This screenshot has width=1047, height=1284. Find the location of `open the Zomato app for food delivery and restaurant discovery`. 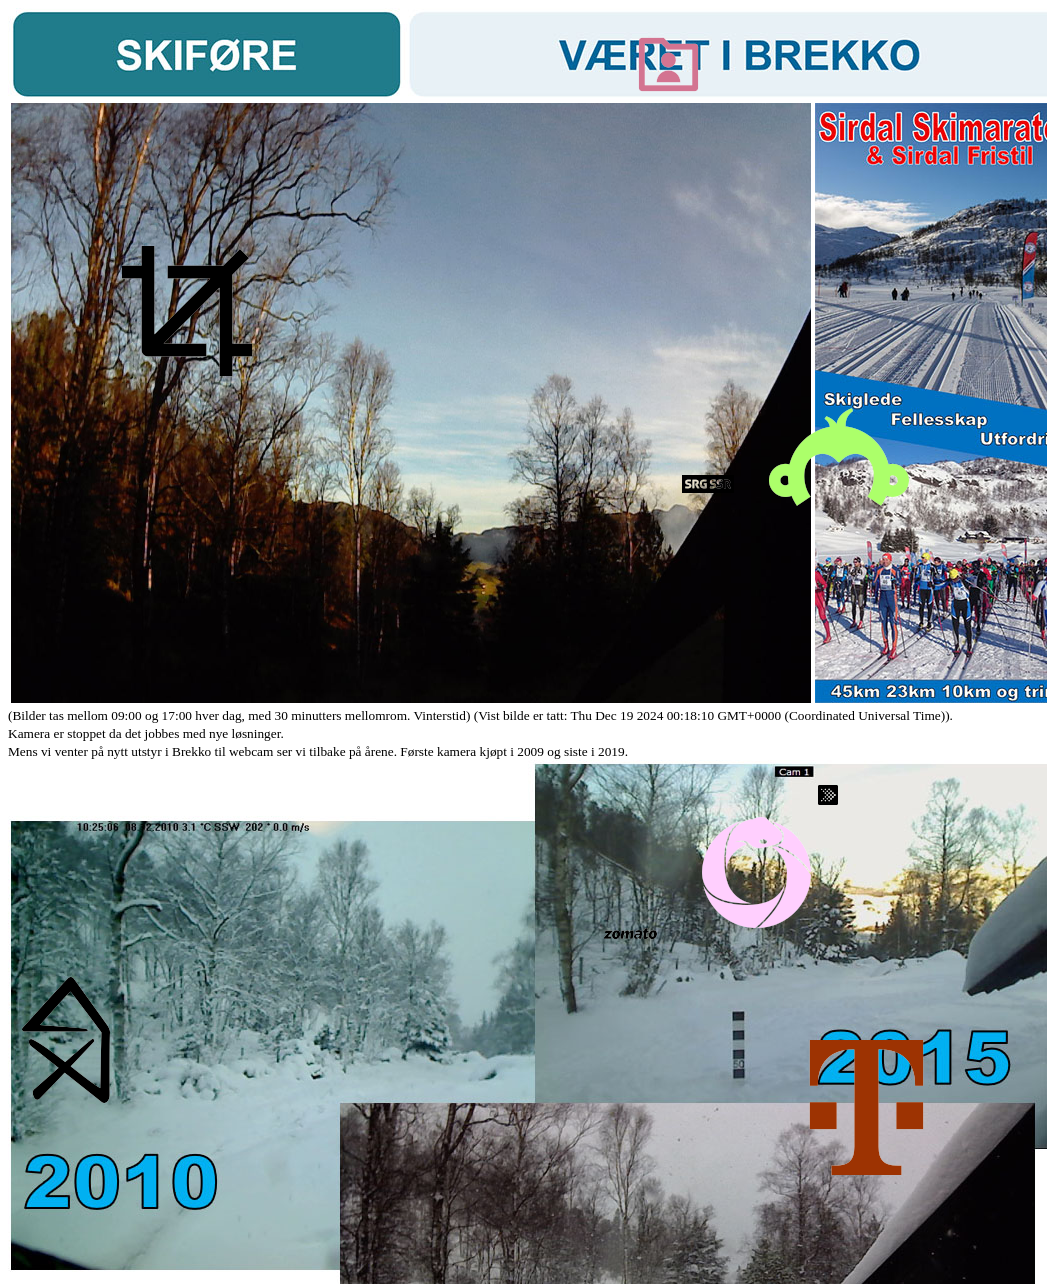

open the Zomato app for food delivery and restaurant discovery is located at coordinates (630, 933).